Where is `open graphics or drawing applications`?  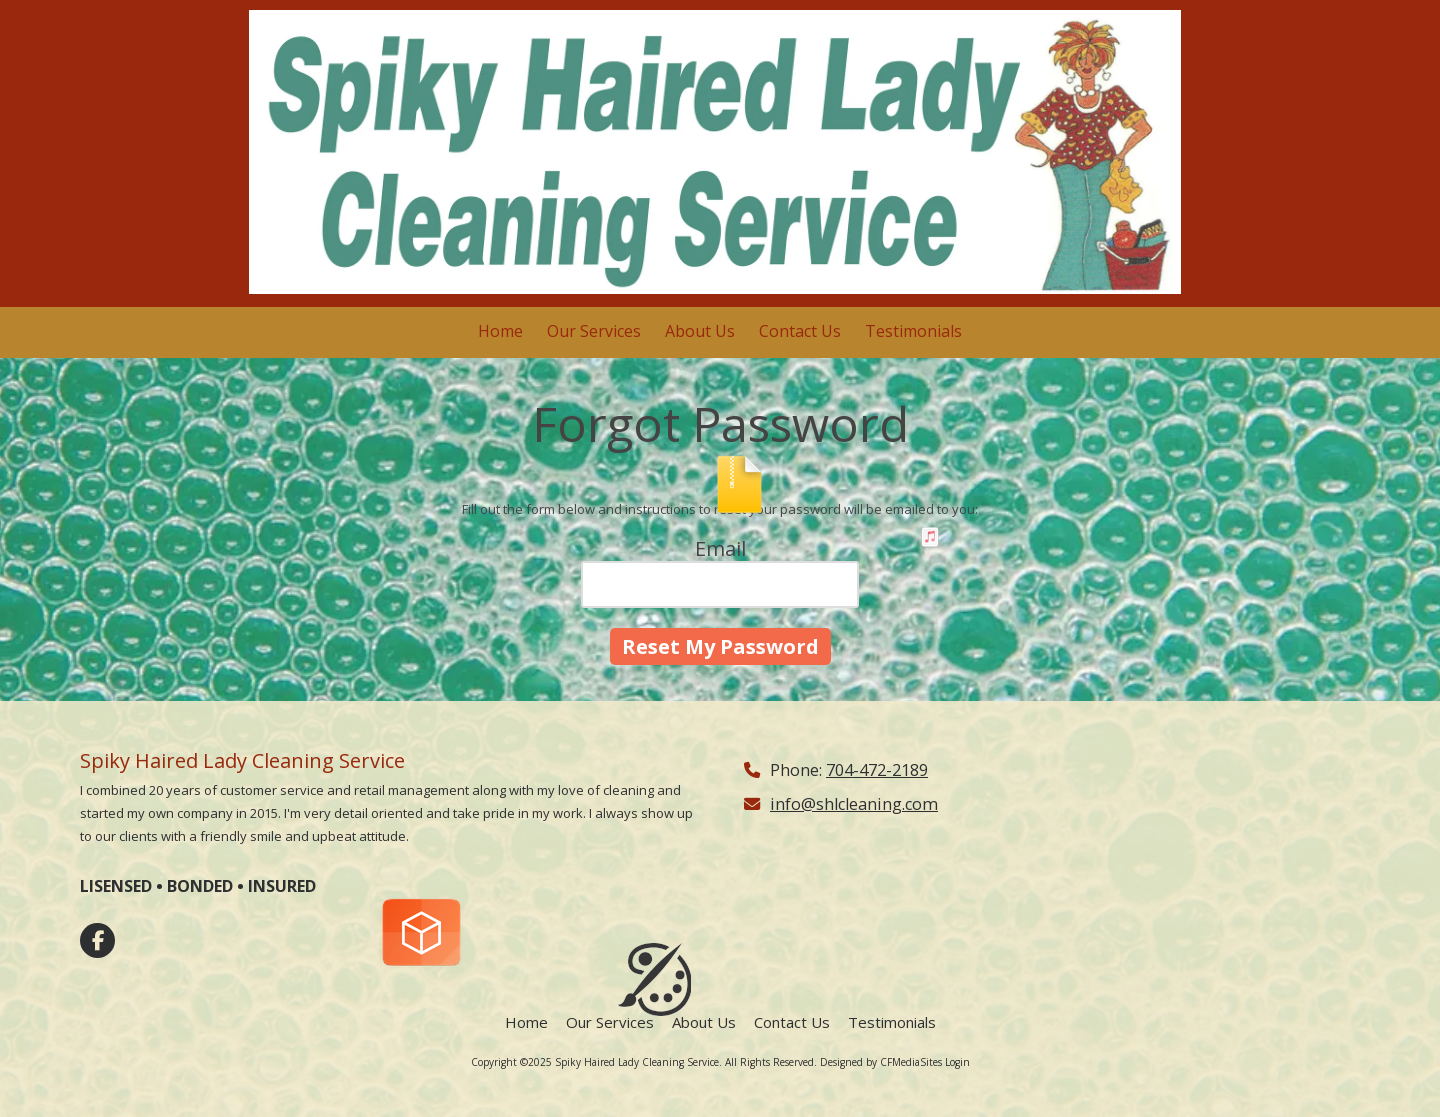
open graphics or drawing applications is located at coordinates (654, 979).